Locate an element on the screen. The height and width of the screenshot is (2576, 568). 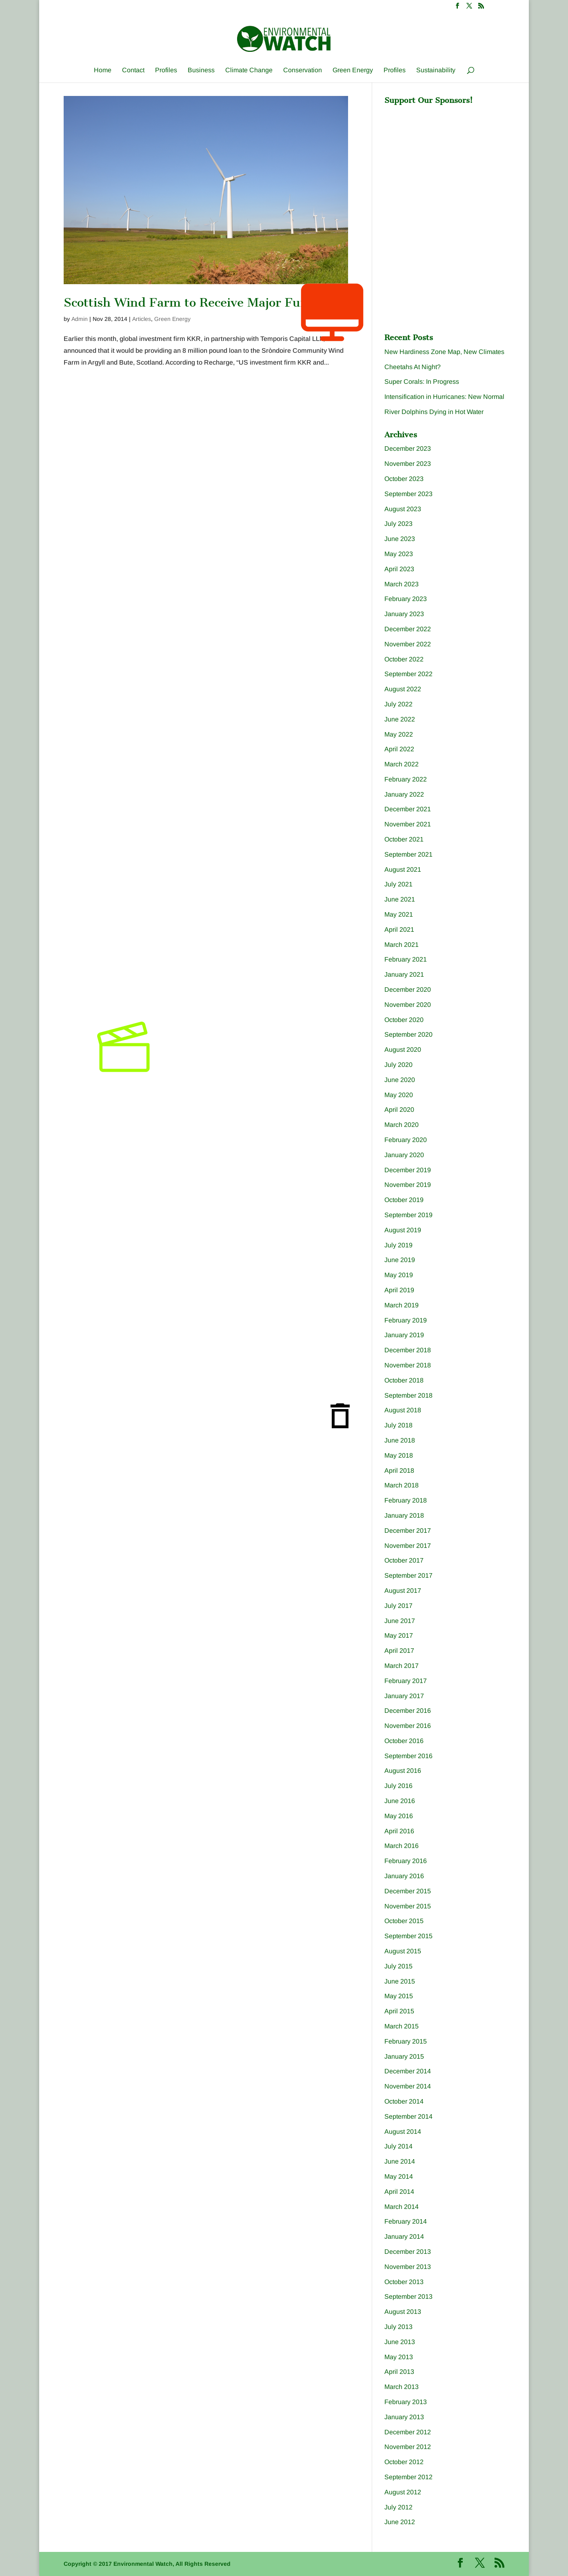
switch to desktop view is located at coordinates (332, 310).